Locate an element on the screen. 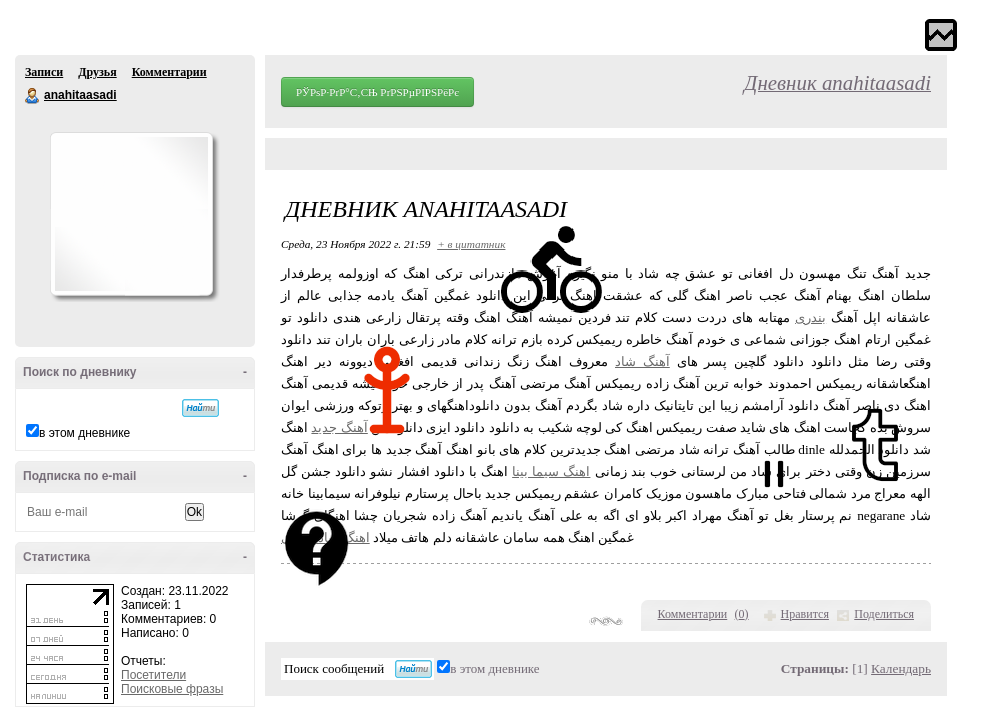 This screenshot has height=720, width=1000. get cycling directions is located at coordinates (551, 270).